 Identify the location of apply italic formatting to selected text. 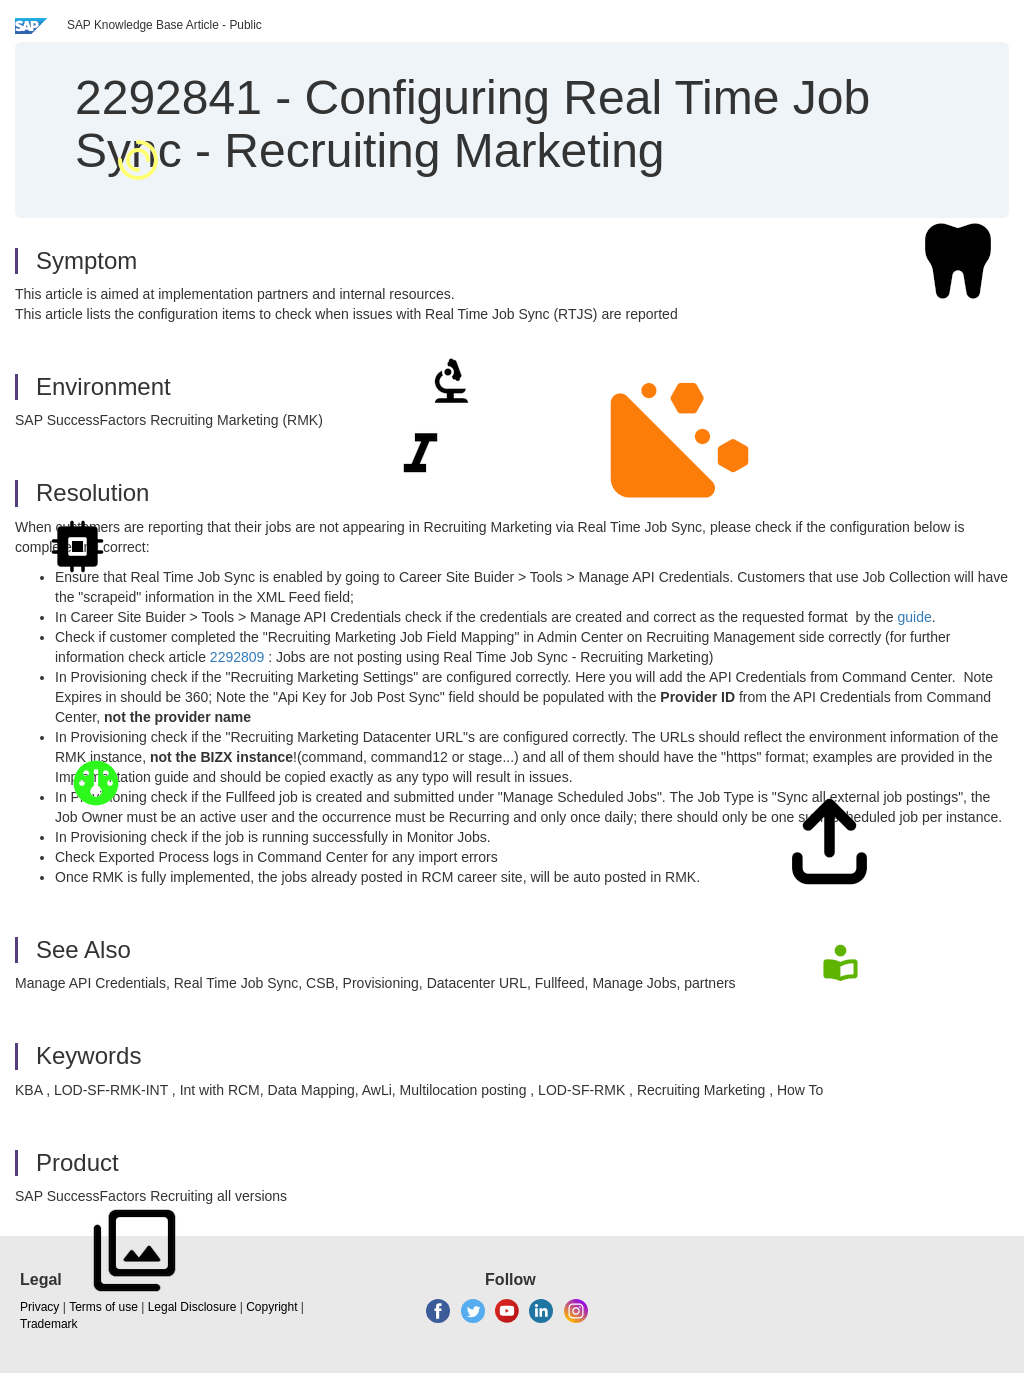
(420, 455).